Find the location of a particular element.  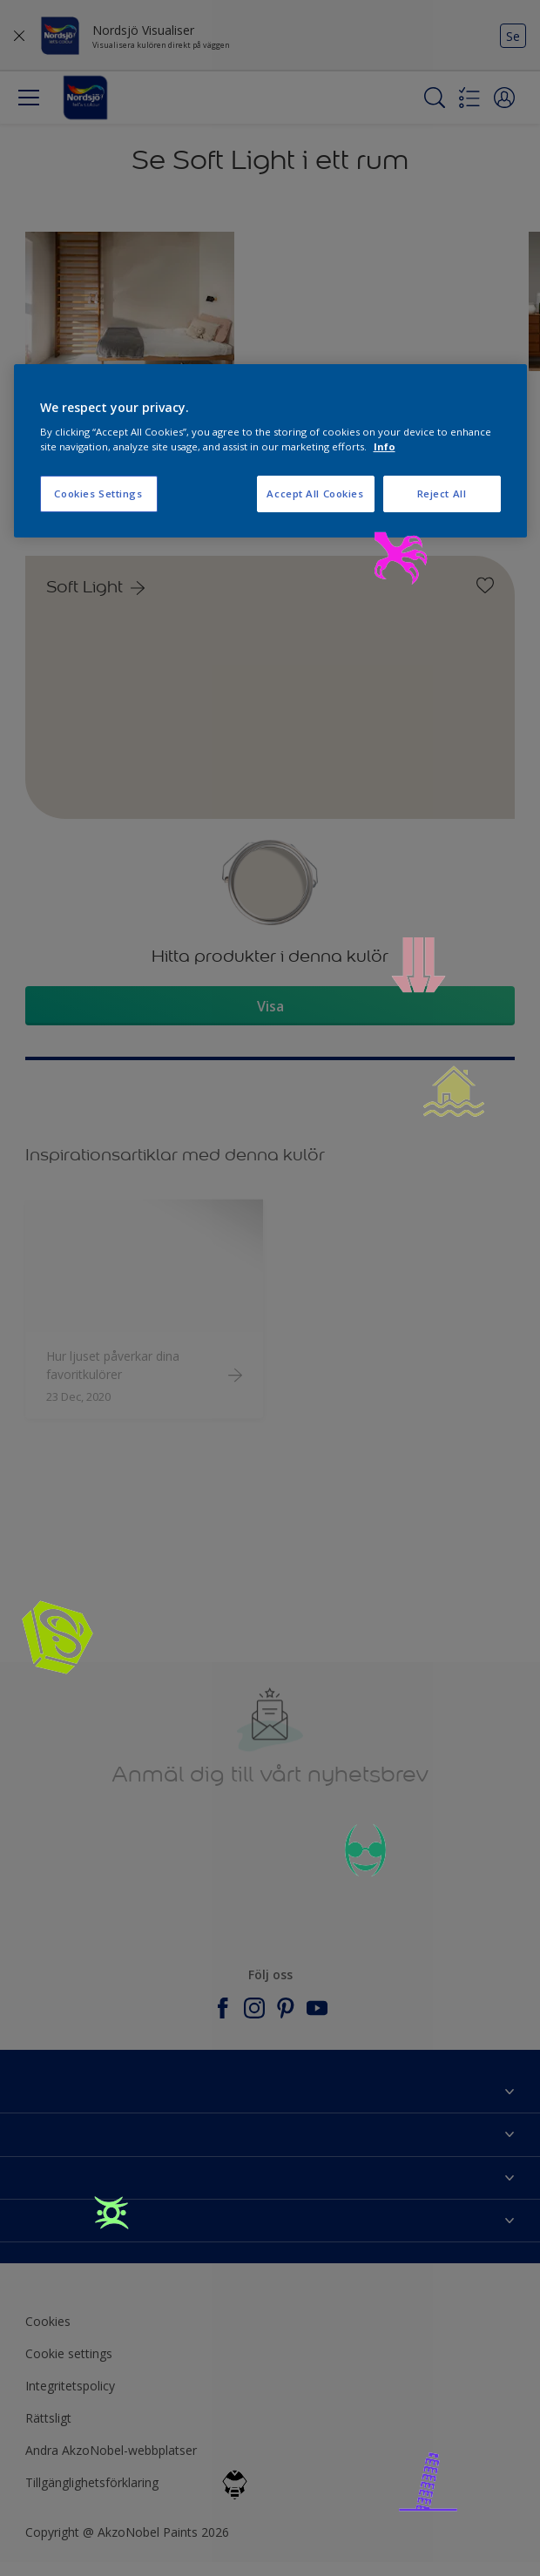

select a beast or creature class in a game is located at coordinates (401, 558).